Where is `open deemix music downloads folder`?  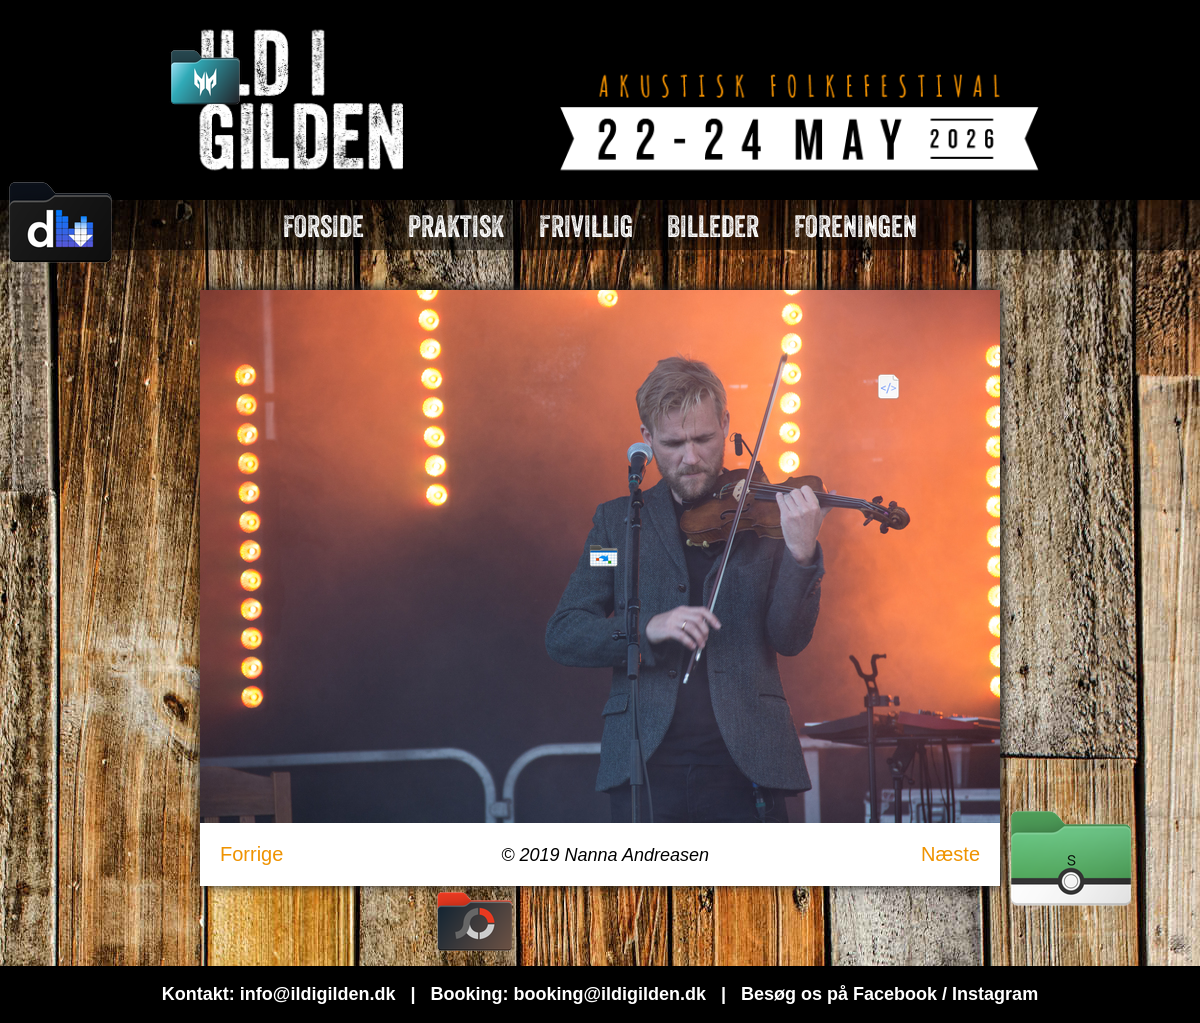 open deemix music downloads folder is located at coordinates (60, 225).